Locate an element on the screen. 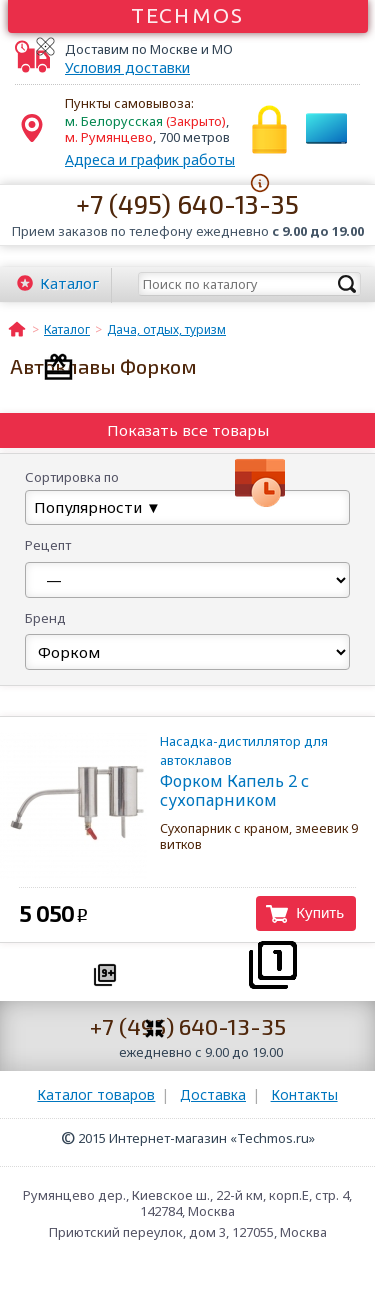  minimize window to taskbar is located at coordinates (154, 1028).